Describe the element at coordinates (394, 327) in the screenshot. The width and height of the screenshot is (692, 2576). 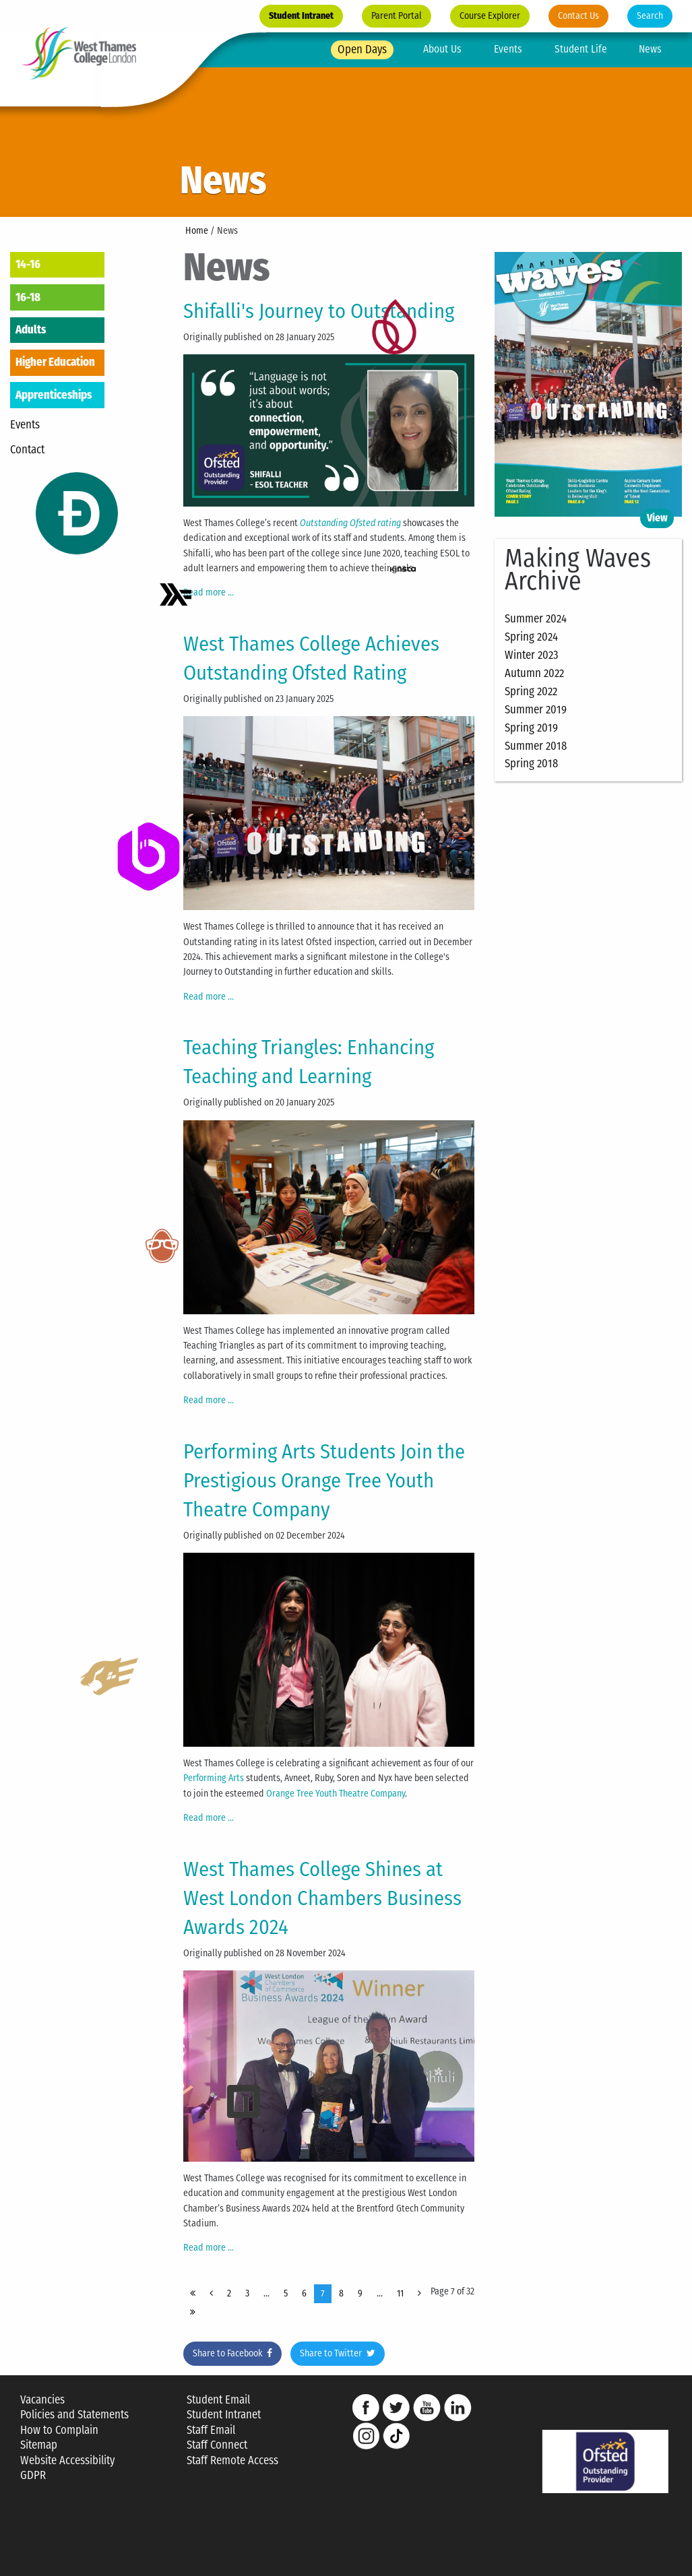
I see `access Firebase console or services` at that location.